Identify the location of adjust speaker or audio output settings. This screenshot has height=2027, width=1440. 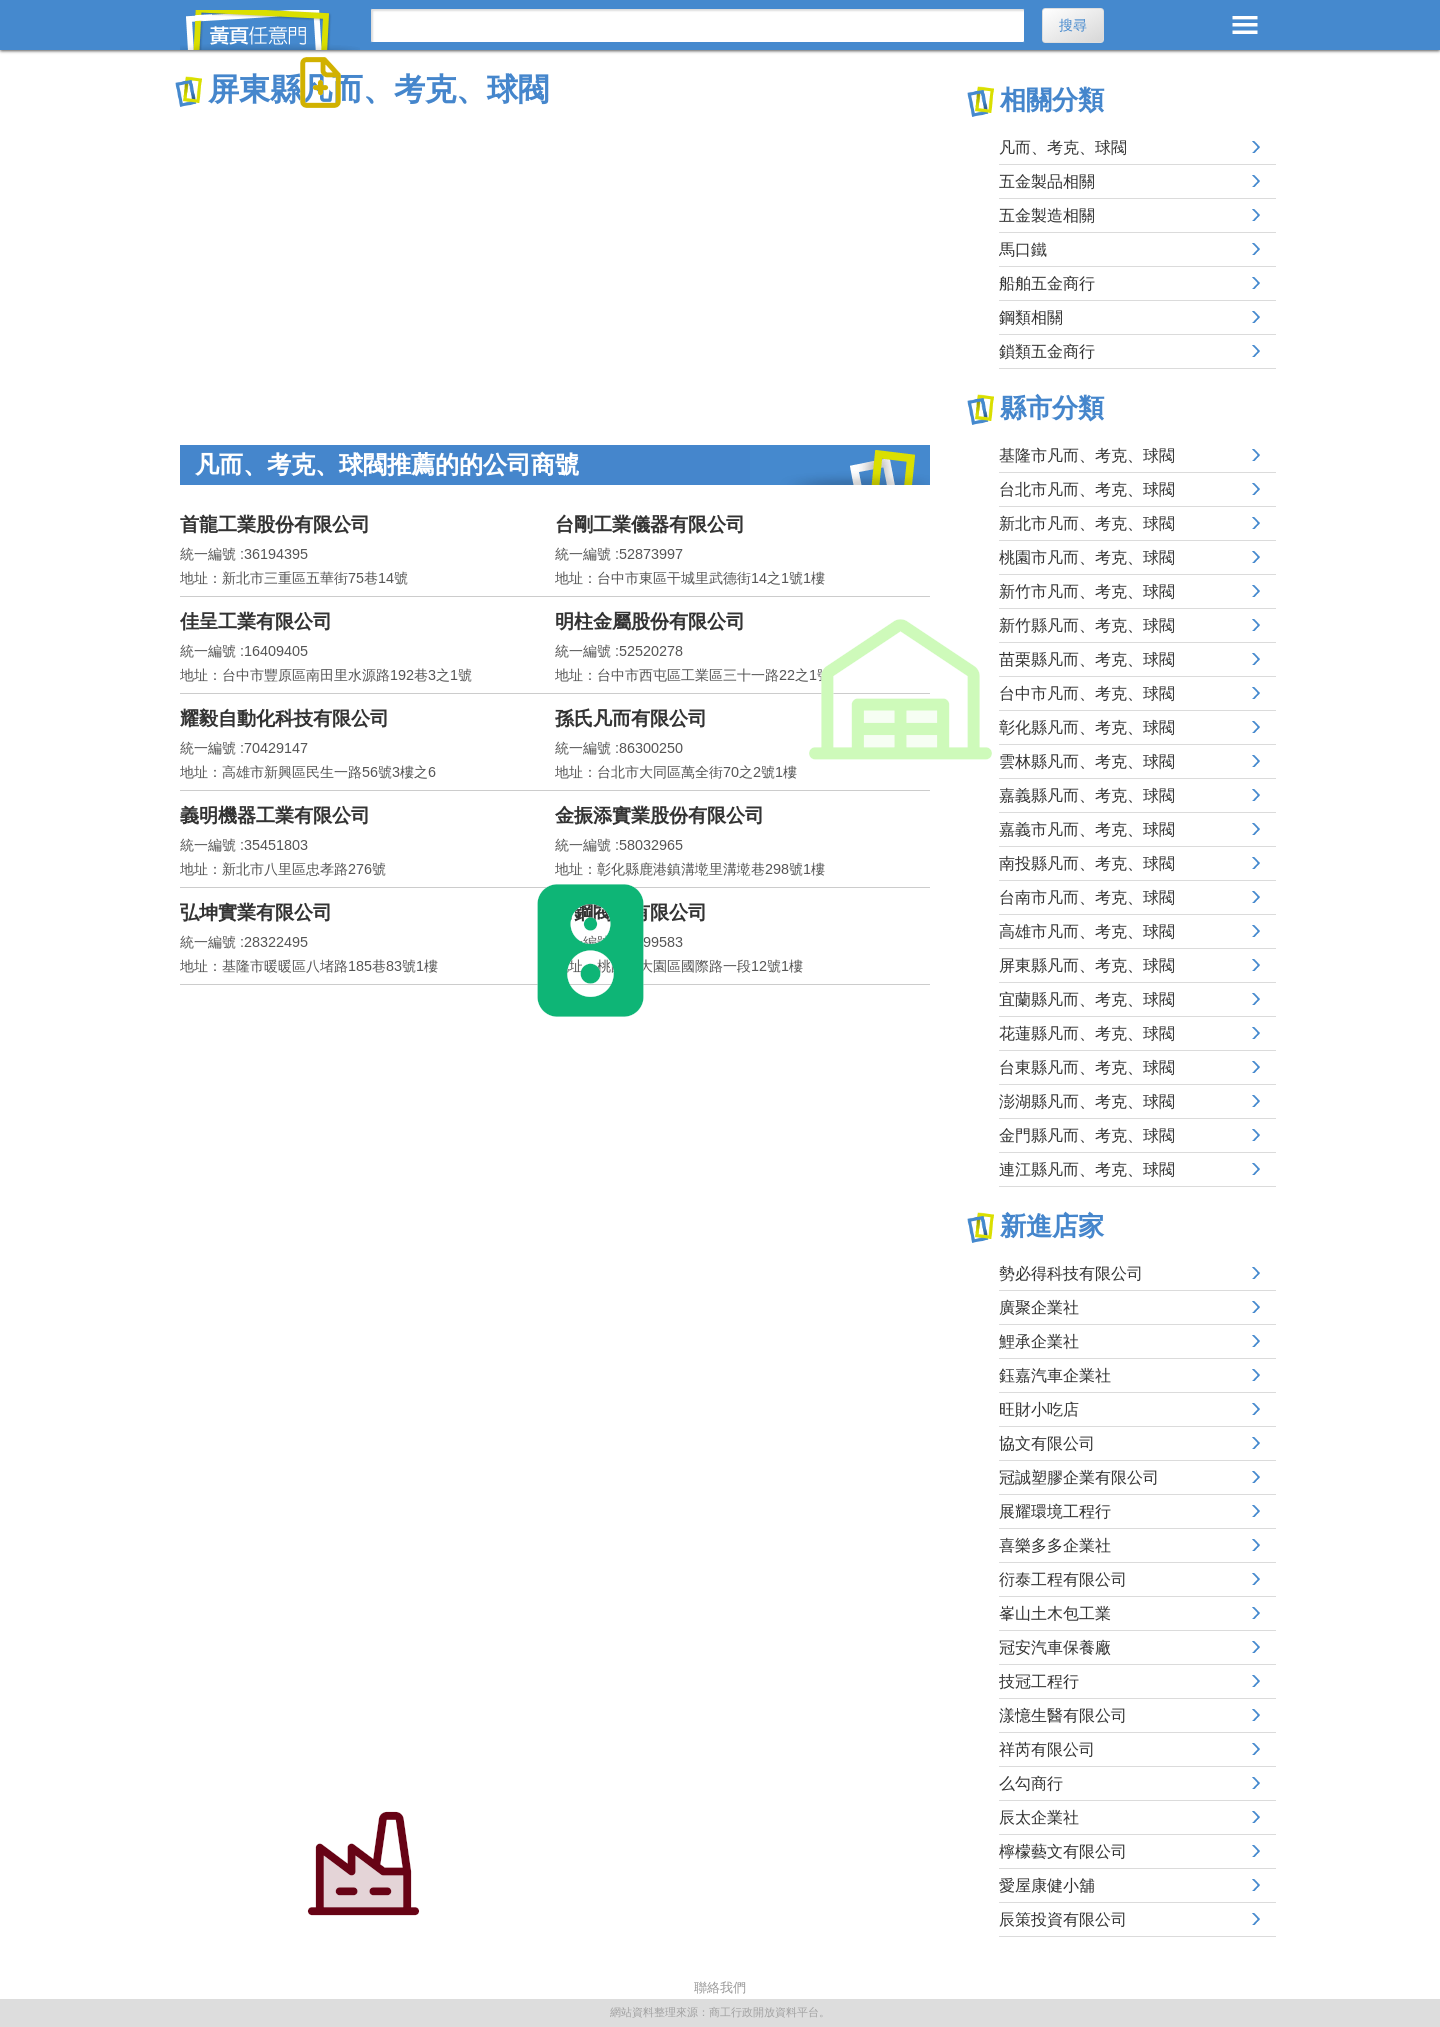
(590, 950).